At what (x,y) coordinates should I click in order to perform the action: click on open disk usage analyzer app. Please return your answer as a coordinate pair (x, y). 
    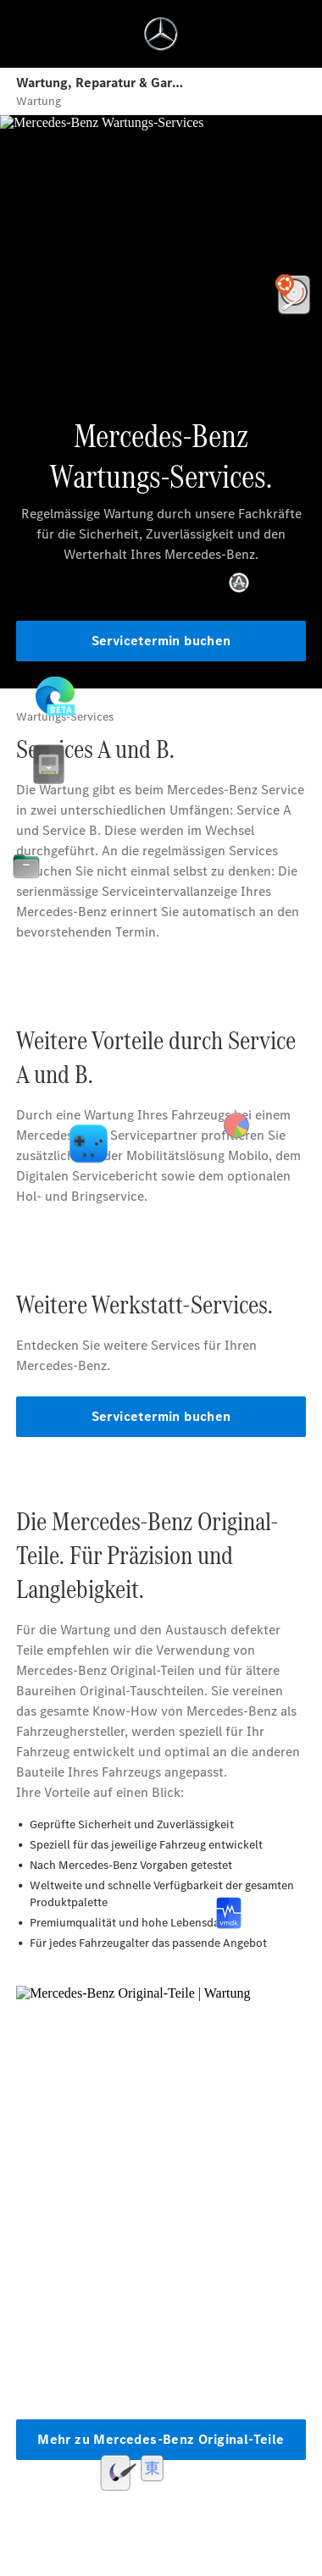
    Looking at the image, I should click on (236, 1125).